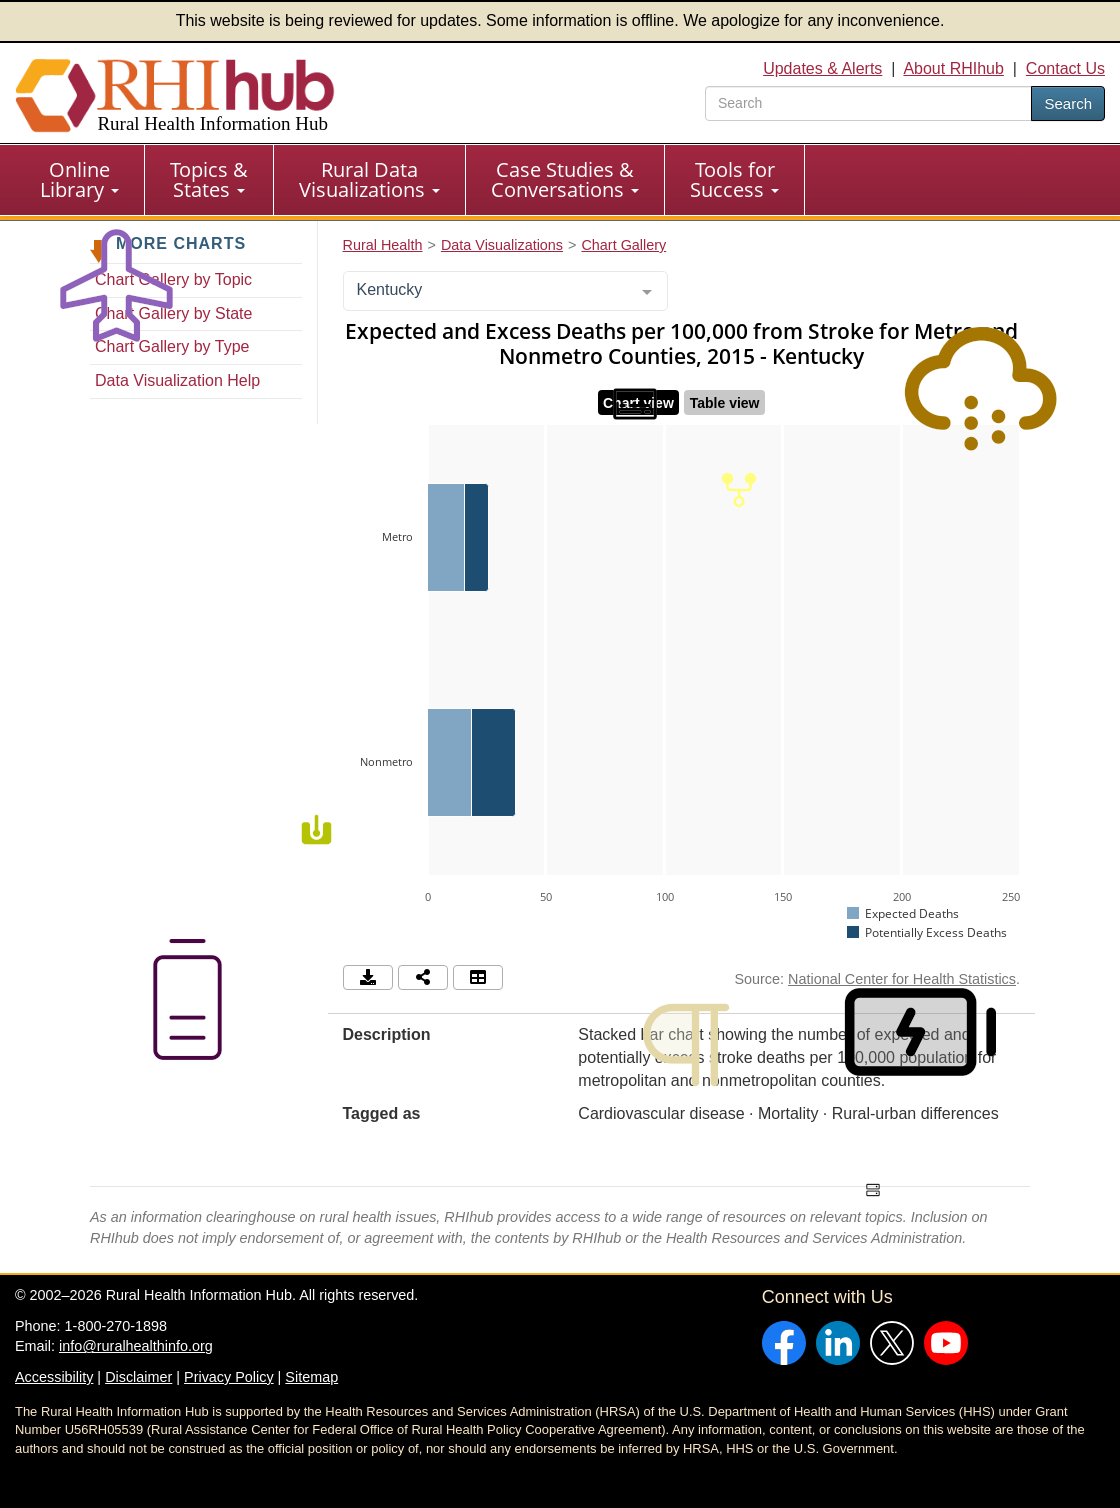  I want to click on create a new branch or fork in a repository, so click(739, 490).